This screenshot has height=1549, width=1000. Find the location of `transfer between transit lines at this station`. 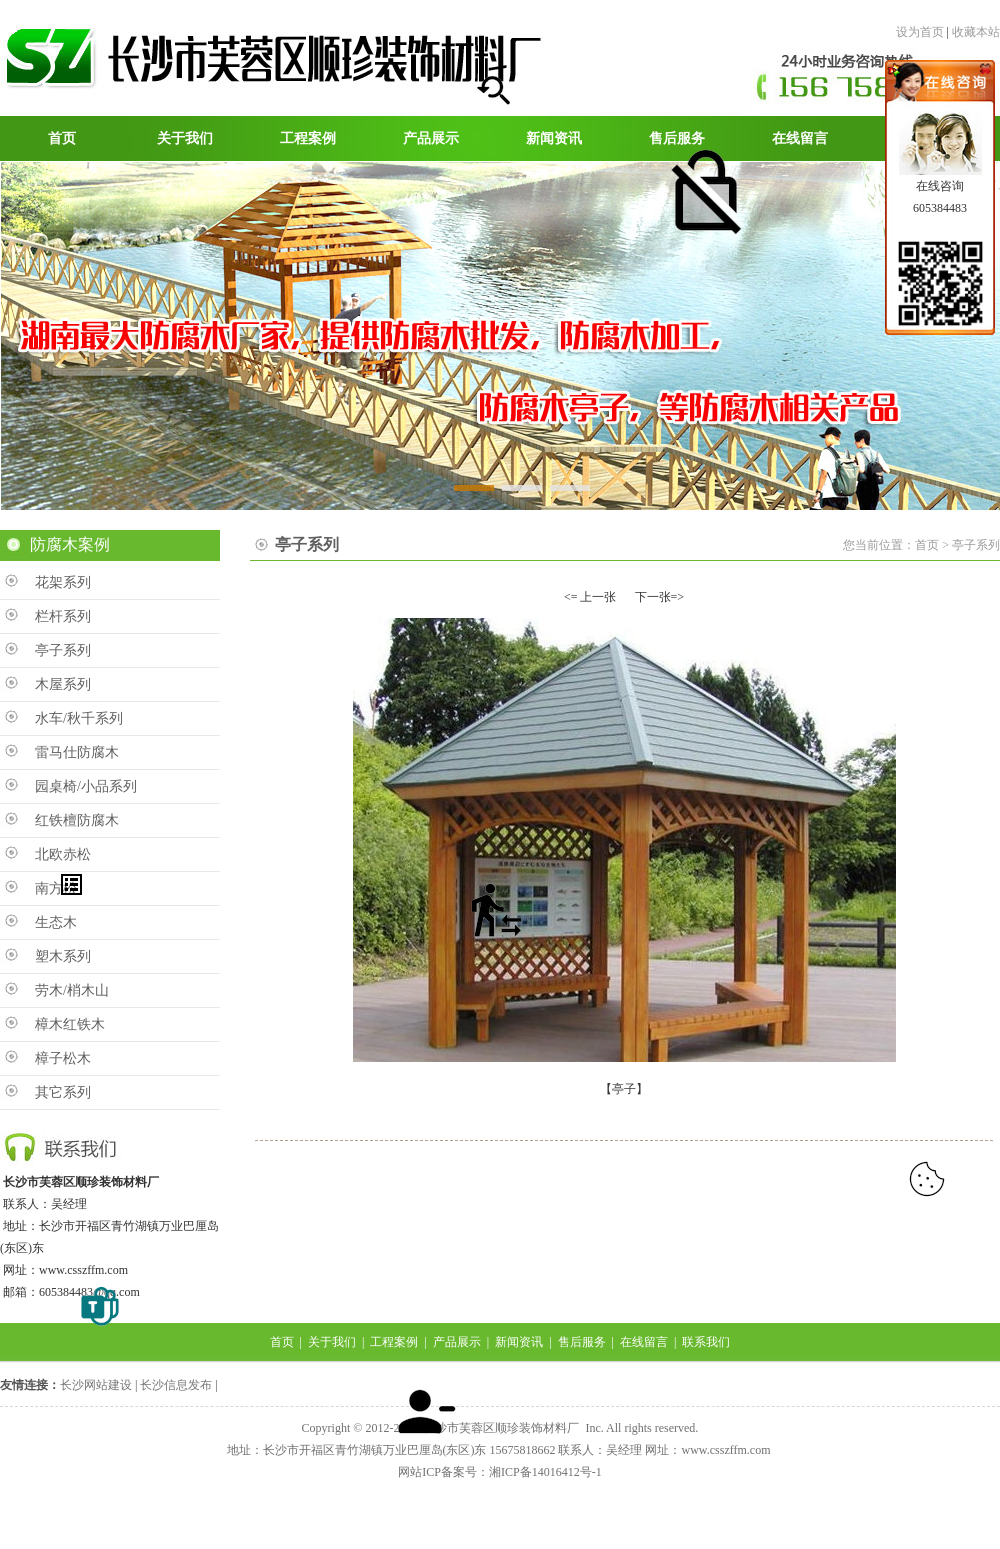

transfer between transit lines at this station is located at coordinates (496, 909).